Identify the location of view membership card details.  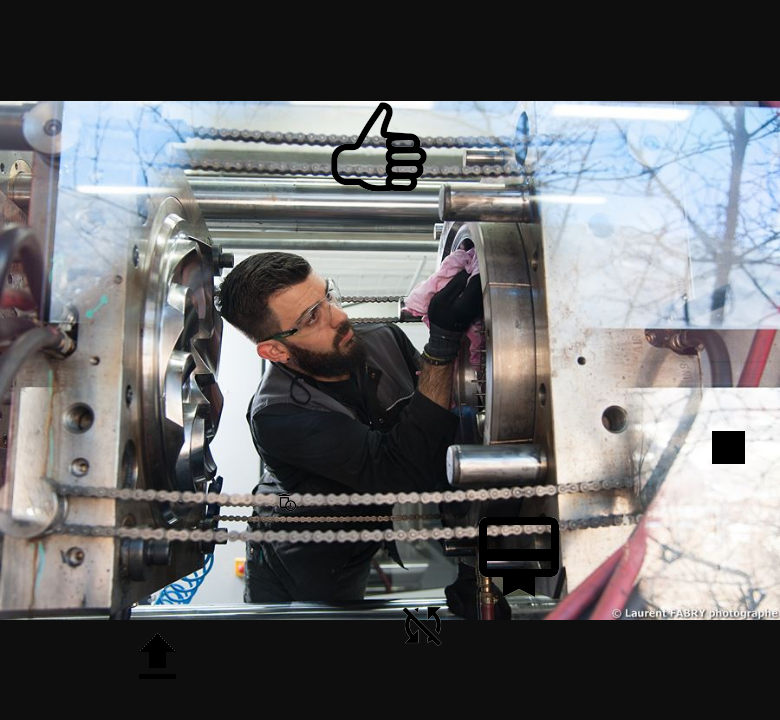
(519, 557).